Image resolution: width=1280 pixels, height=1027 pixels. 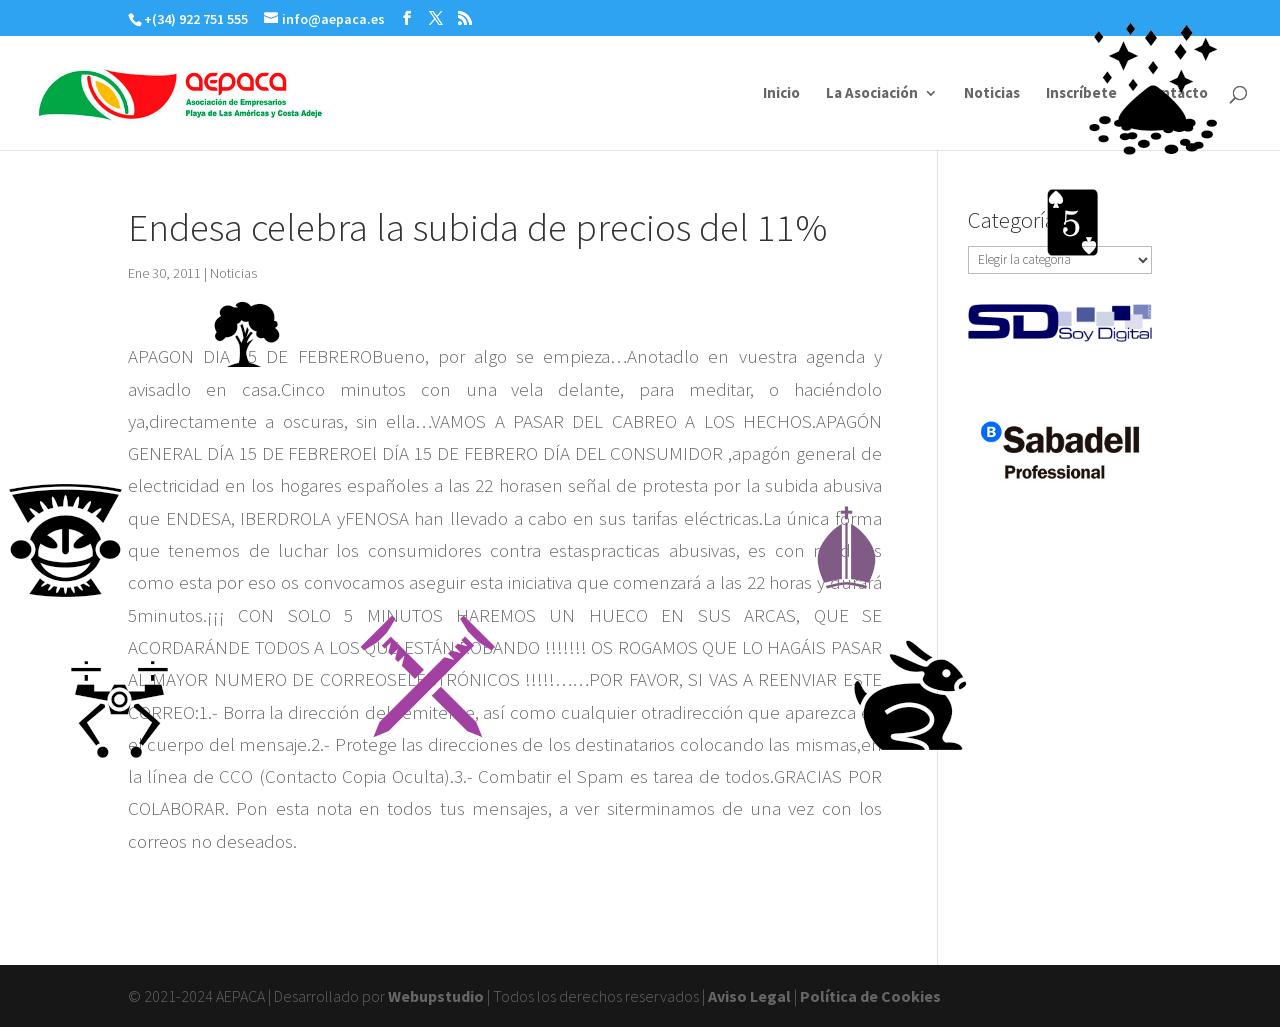 What do you see at coordinates (911, 697) in the screenshot?
I see `indicates rabbit or bunny-related content` at bounding box center [911, 697].